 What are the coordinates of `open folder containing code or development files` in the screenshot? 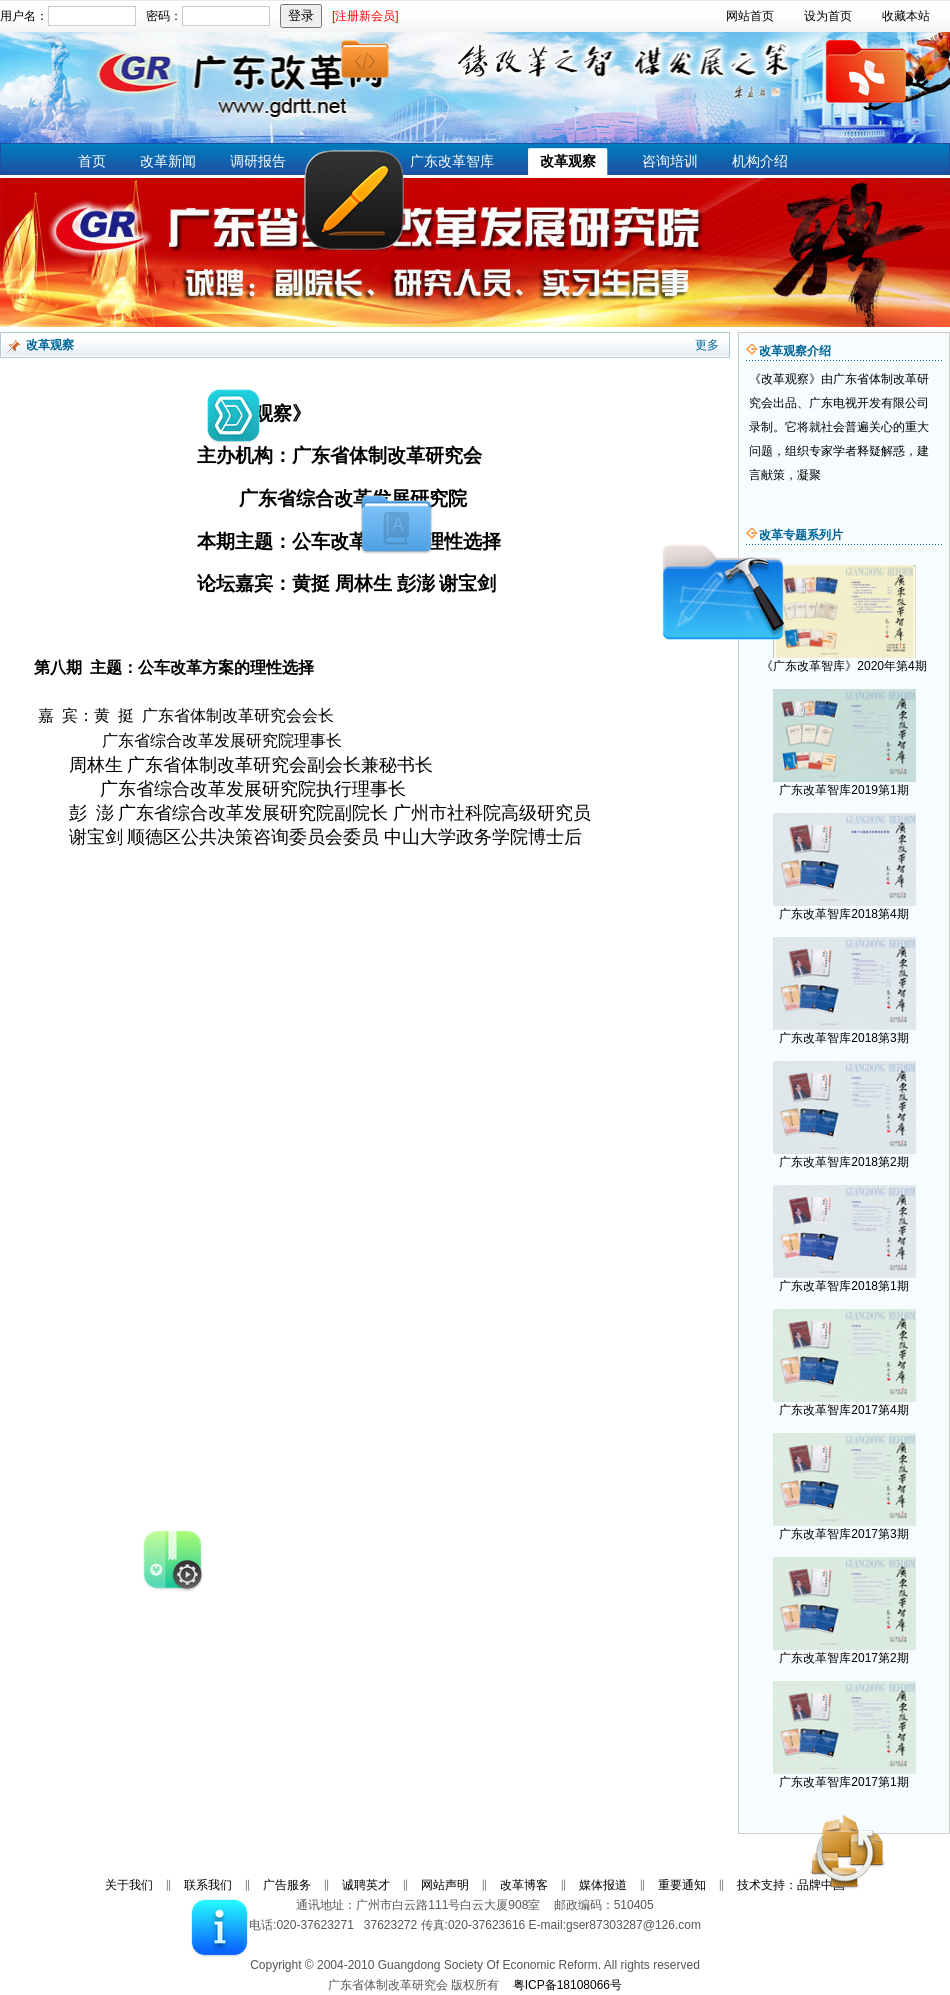 It's located at (365, 59).